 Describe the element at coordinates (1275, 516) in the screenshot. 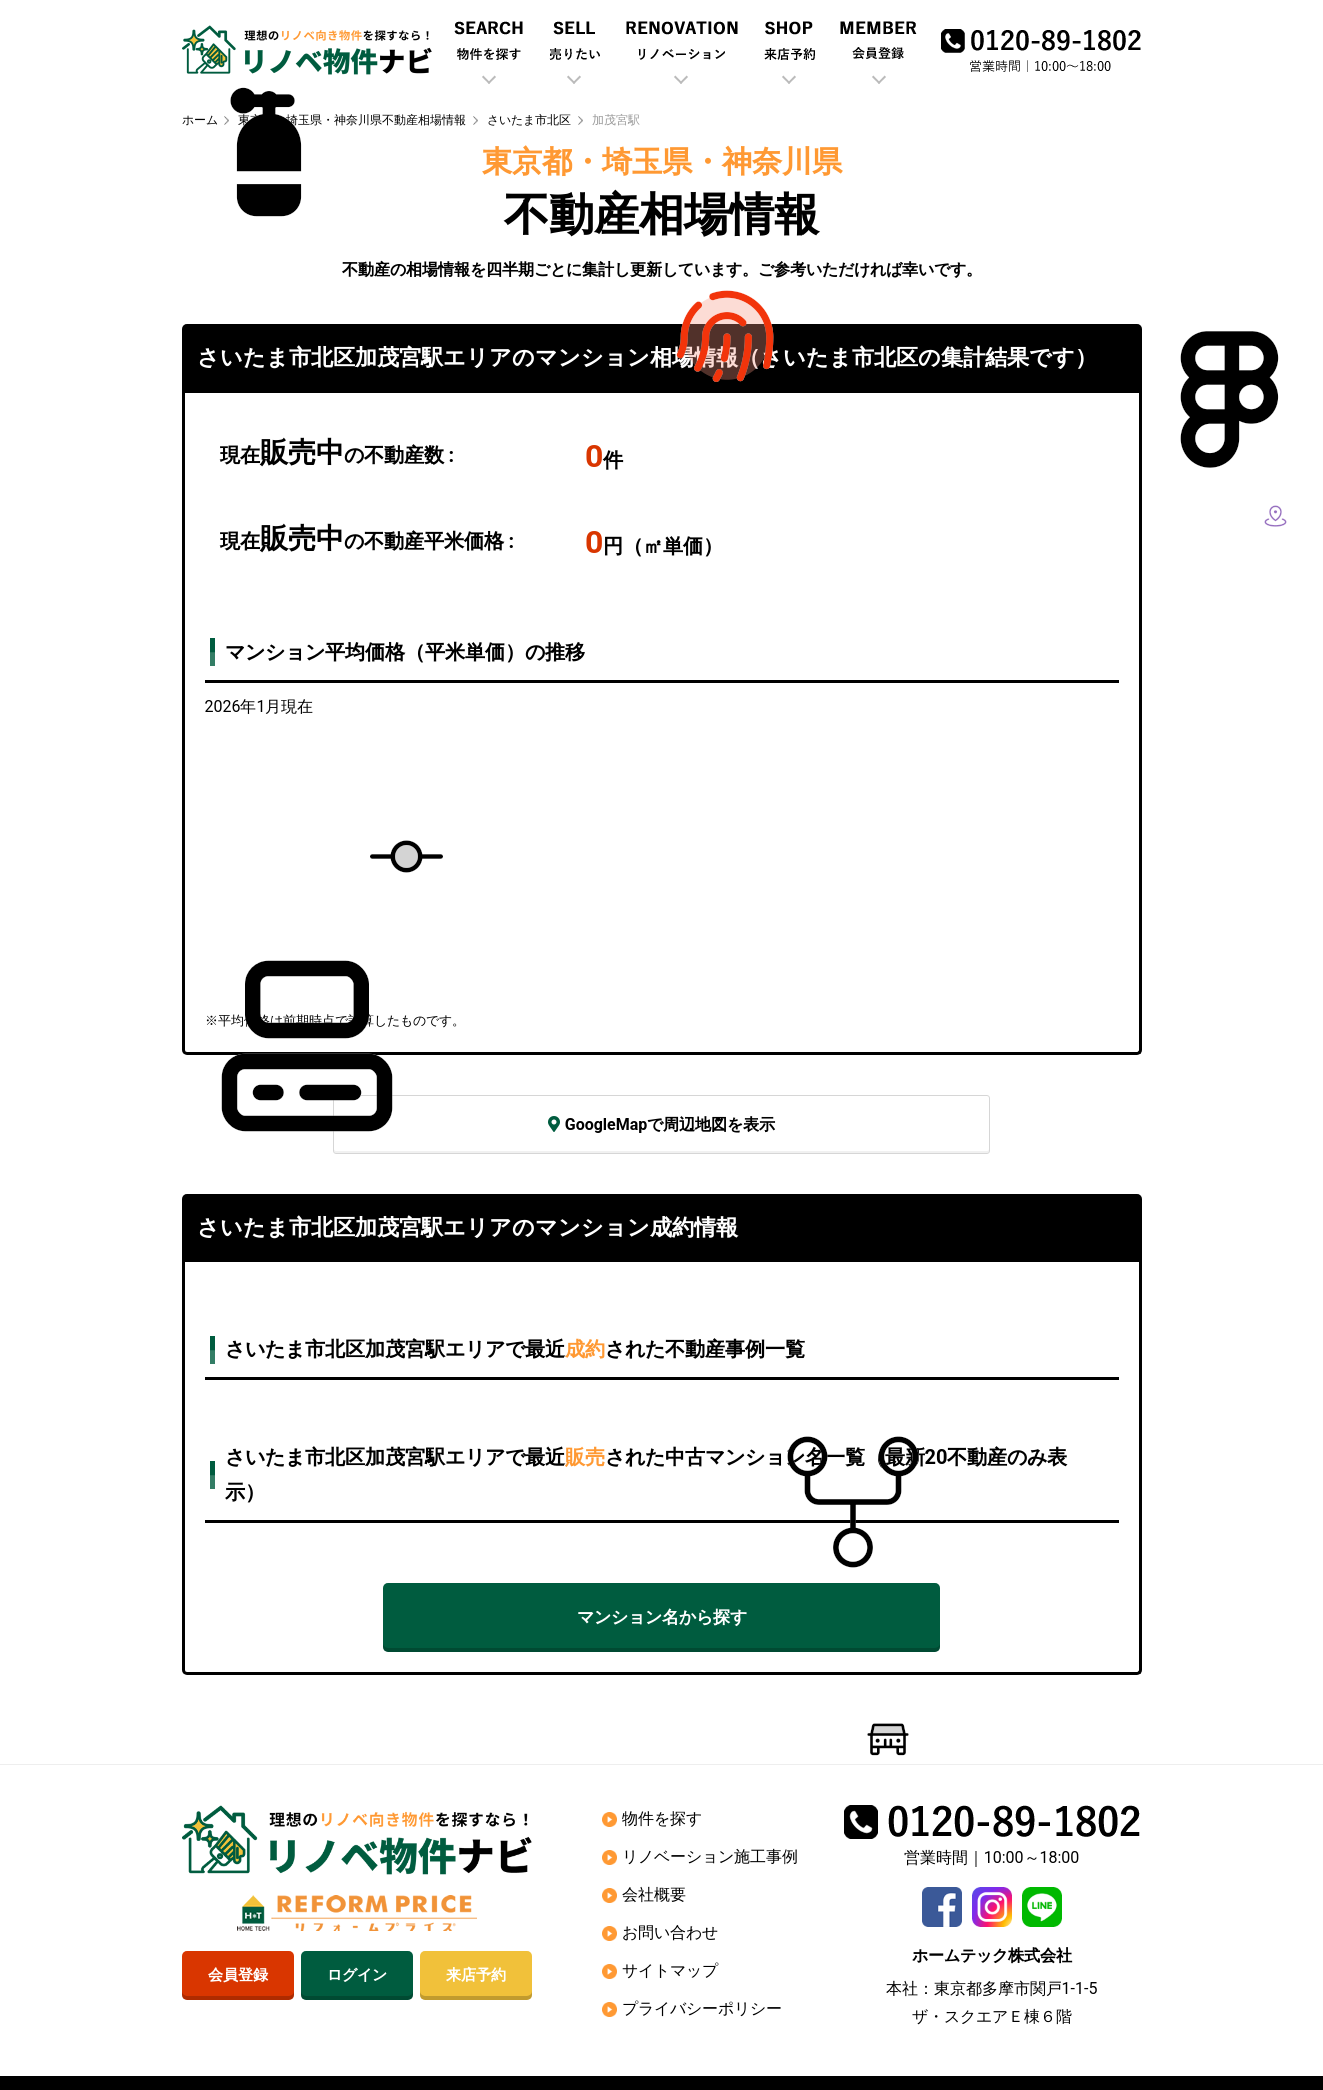

I see `view location area or region` at that location.